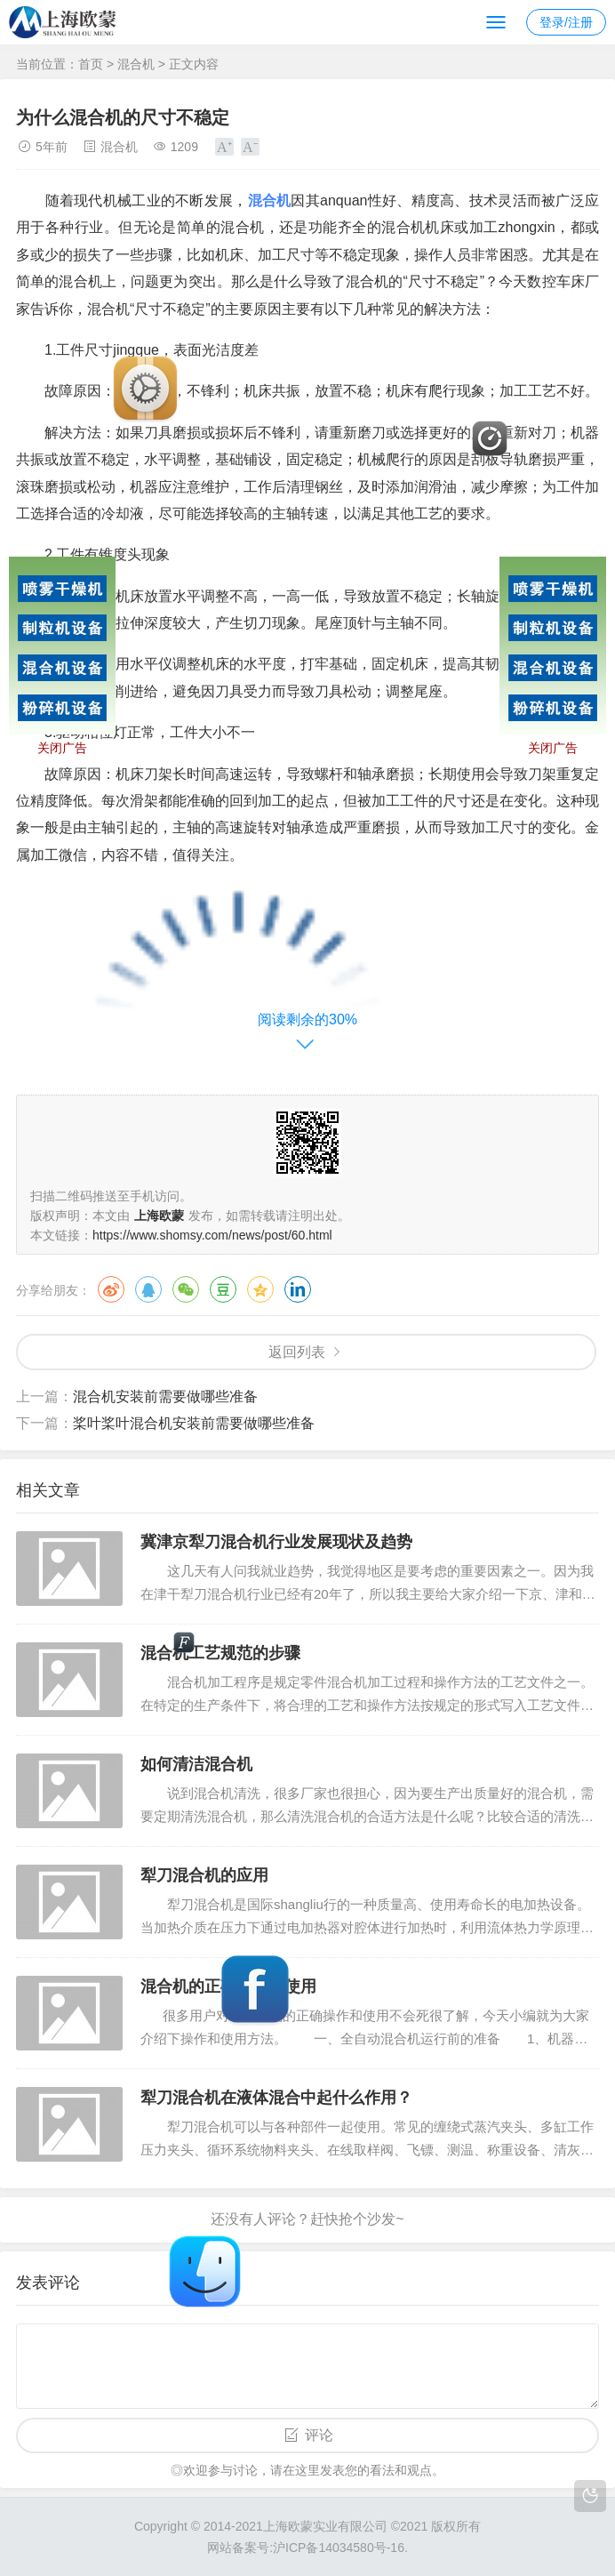 The height and width of the screenshot is (2576, 615). What do you see at coordinates (255, 1989) in the screenshot?
I see `open facebook in browser` at bounding box center [255, 1989].